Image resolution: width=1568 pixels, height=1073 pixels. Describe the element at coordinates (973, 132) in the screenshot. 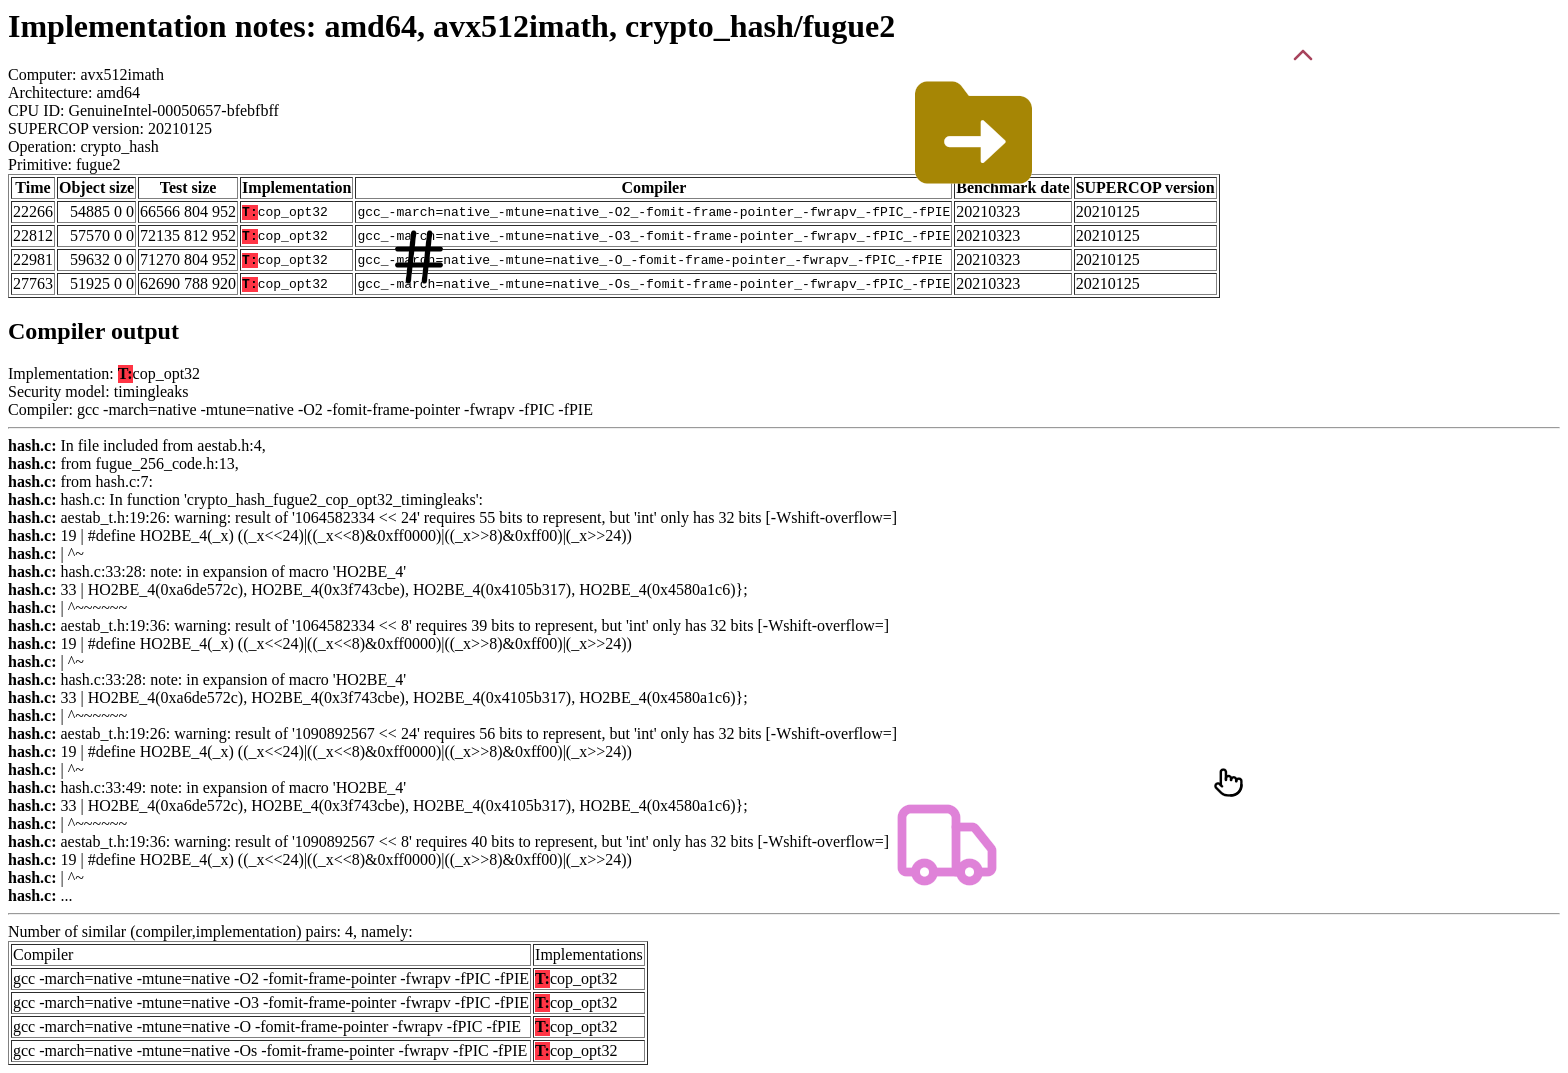

I see `access a linked submodule or external repository` at that location.